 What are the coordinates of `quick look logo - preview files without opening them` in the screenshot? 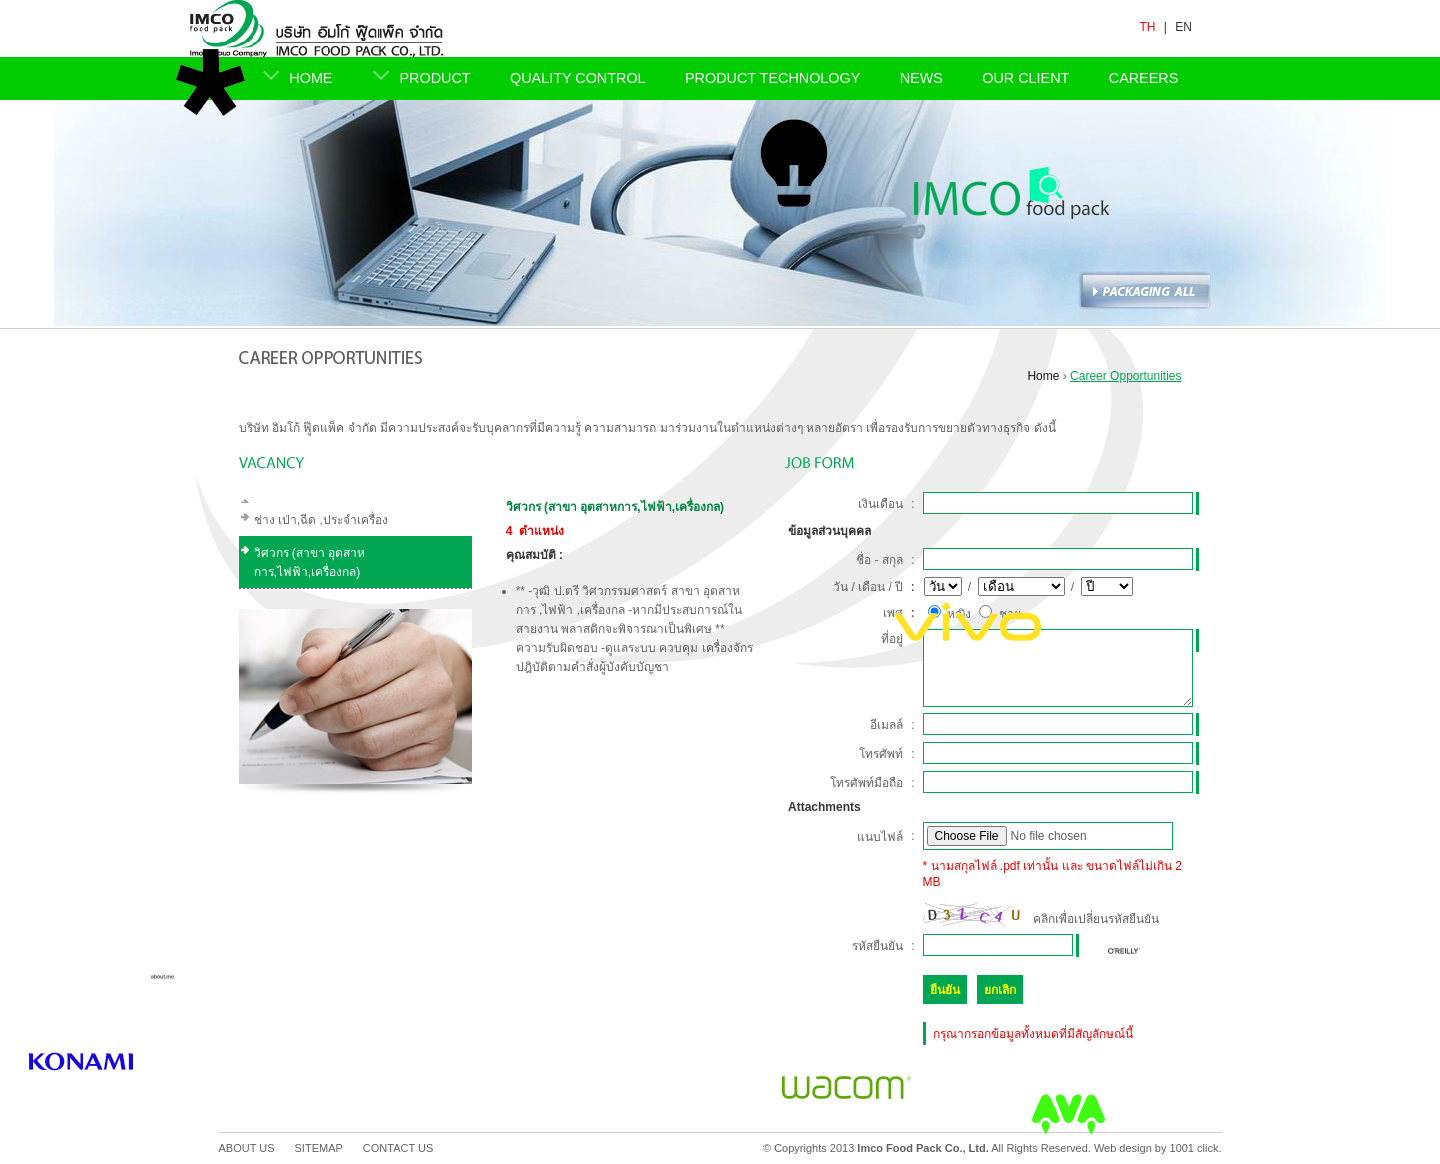 It's located at (1046, 185).